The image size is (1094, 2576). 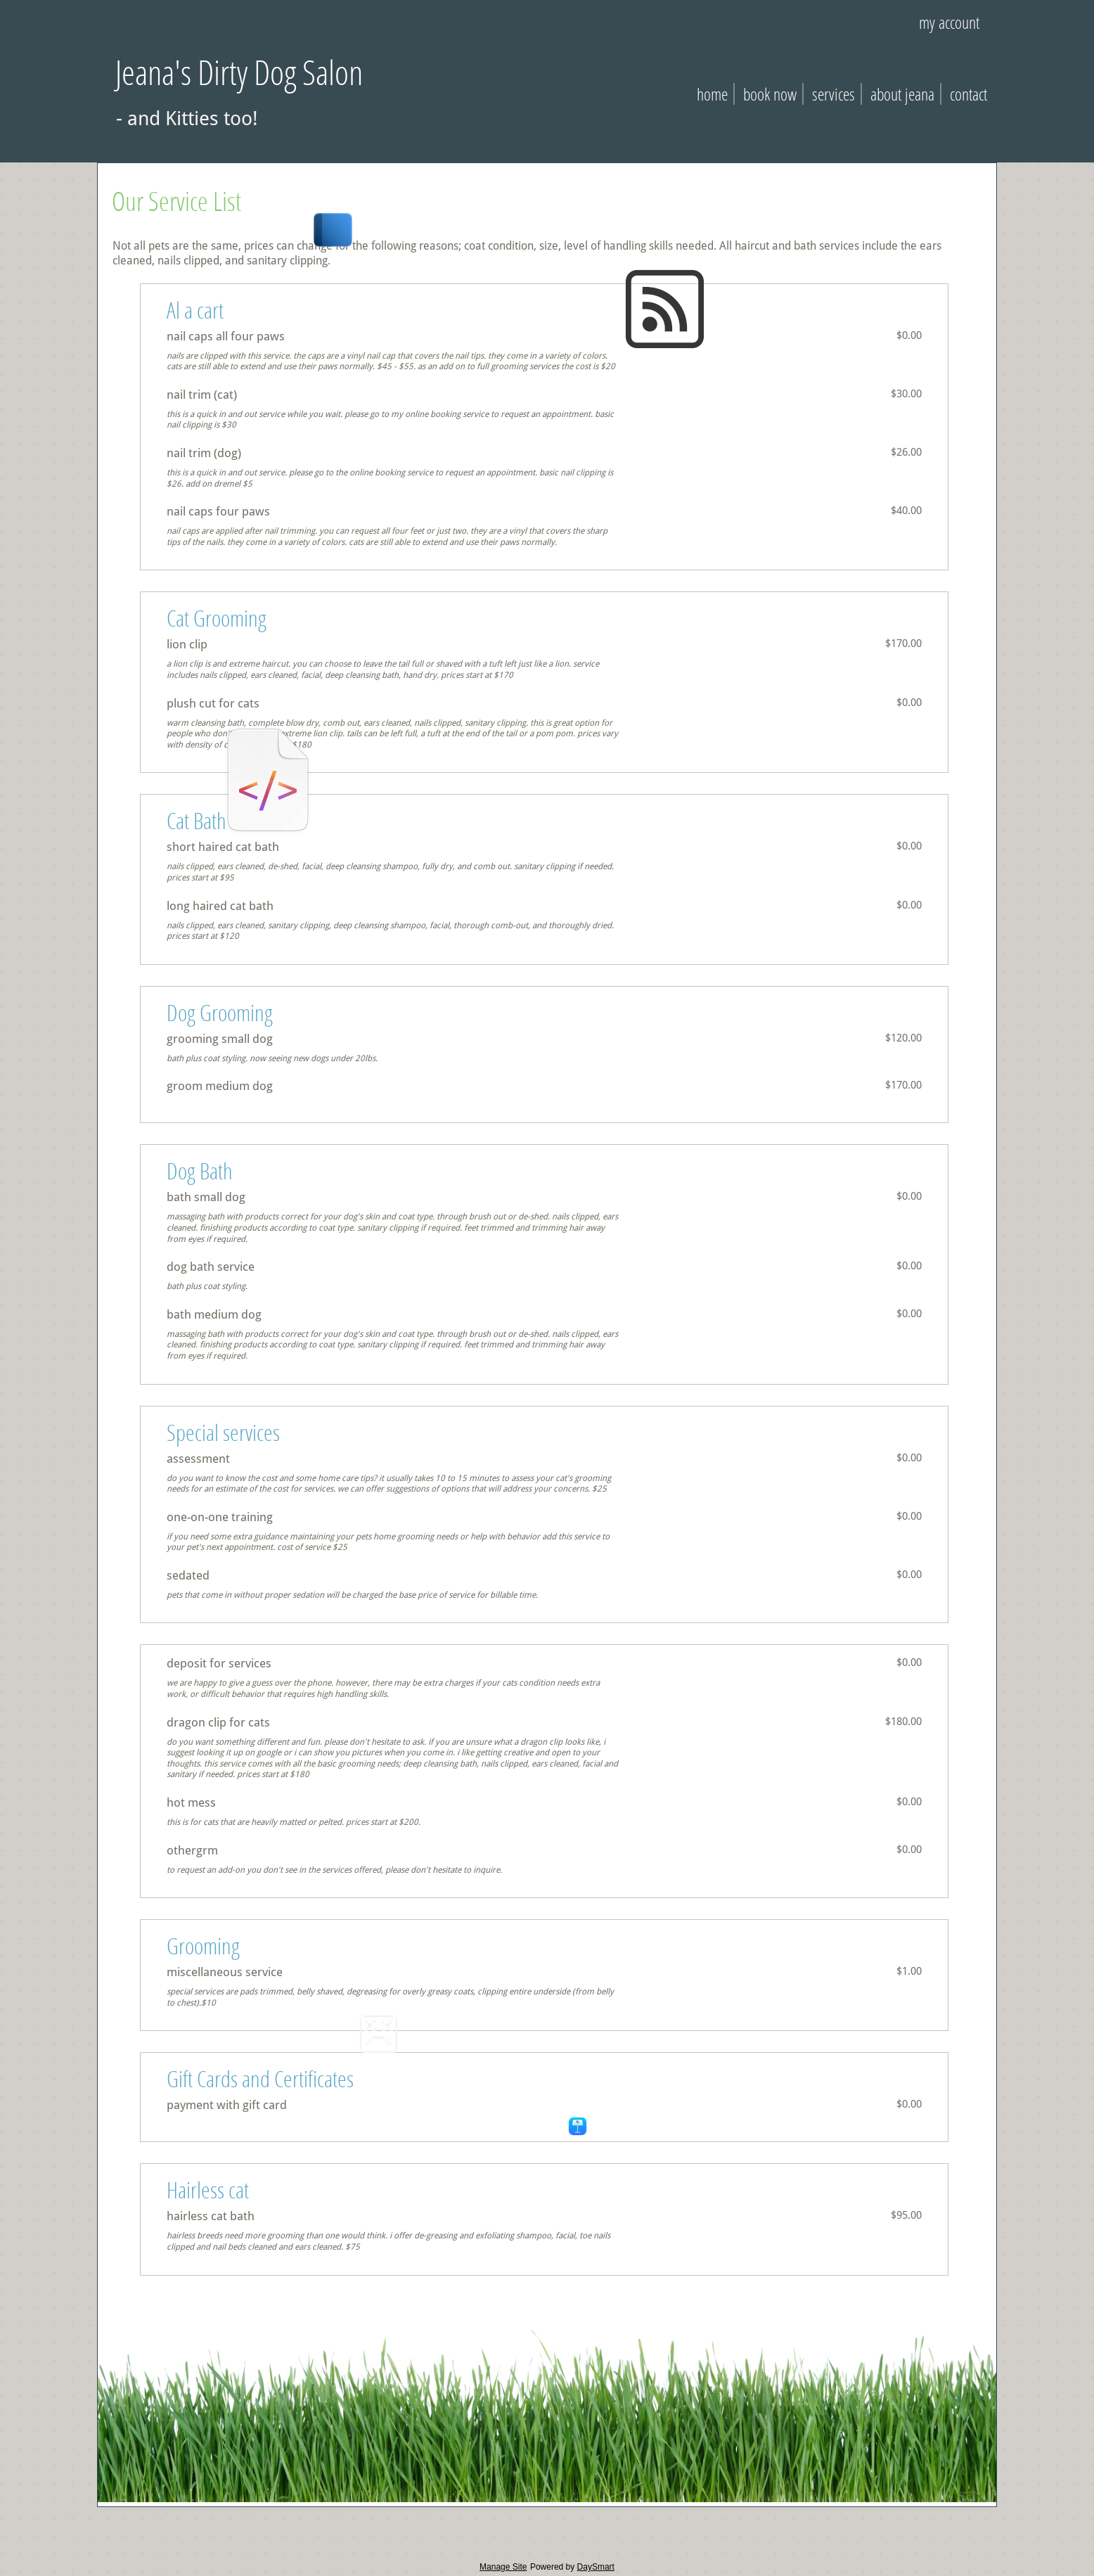 I want to click on a maven xml configuration file, so click(x=268, y=780).